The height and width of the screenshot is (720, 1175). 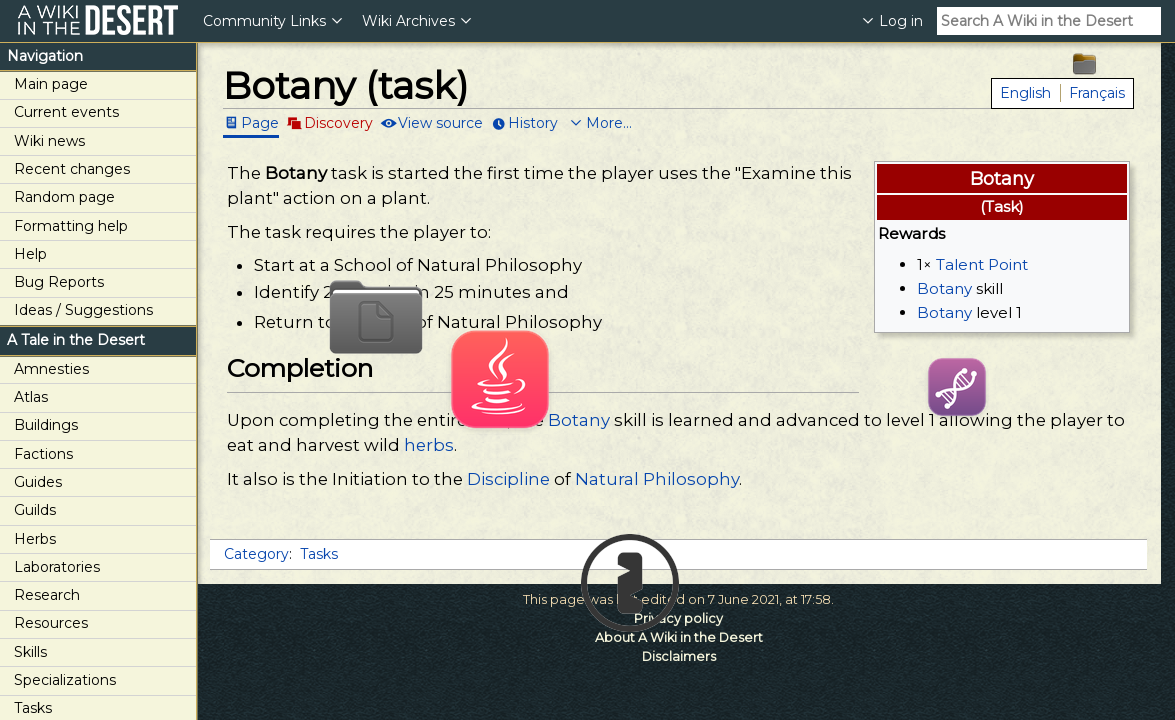 What do you see at coordinates (630, 583) in the screenshot?
I see `access password manager` at bounding box center [630, 583].